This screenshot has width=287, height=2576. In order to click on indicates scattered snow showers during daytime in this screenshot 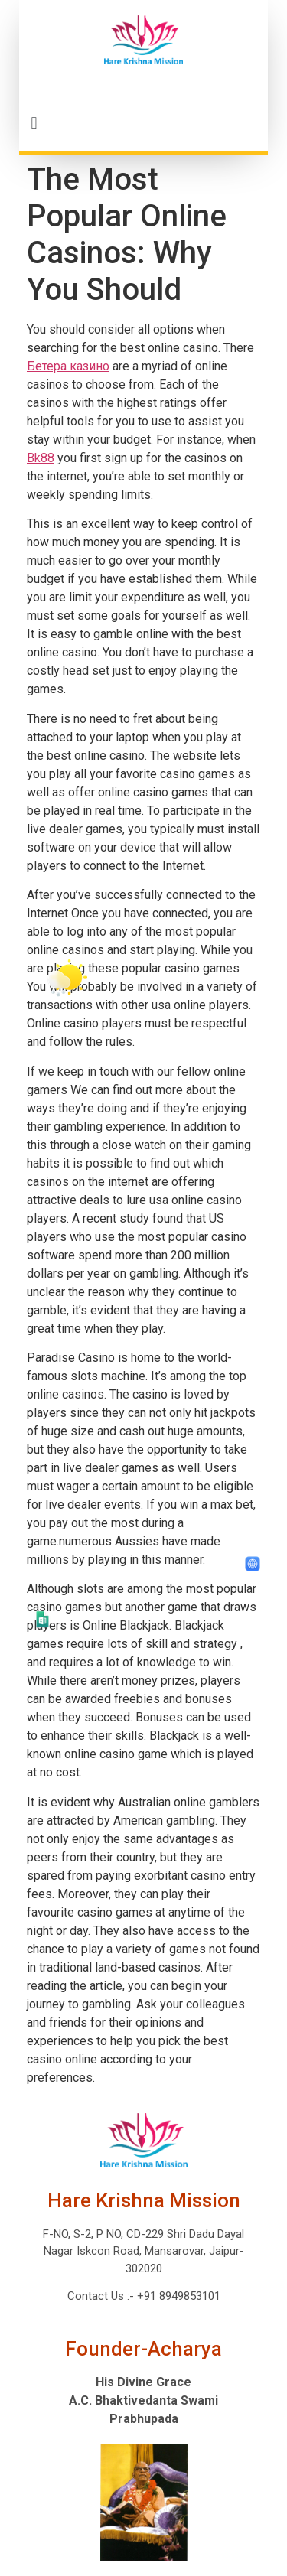, I will do `click(67, 978)`.